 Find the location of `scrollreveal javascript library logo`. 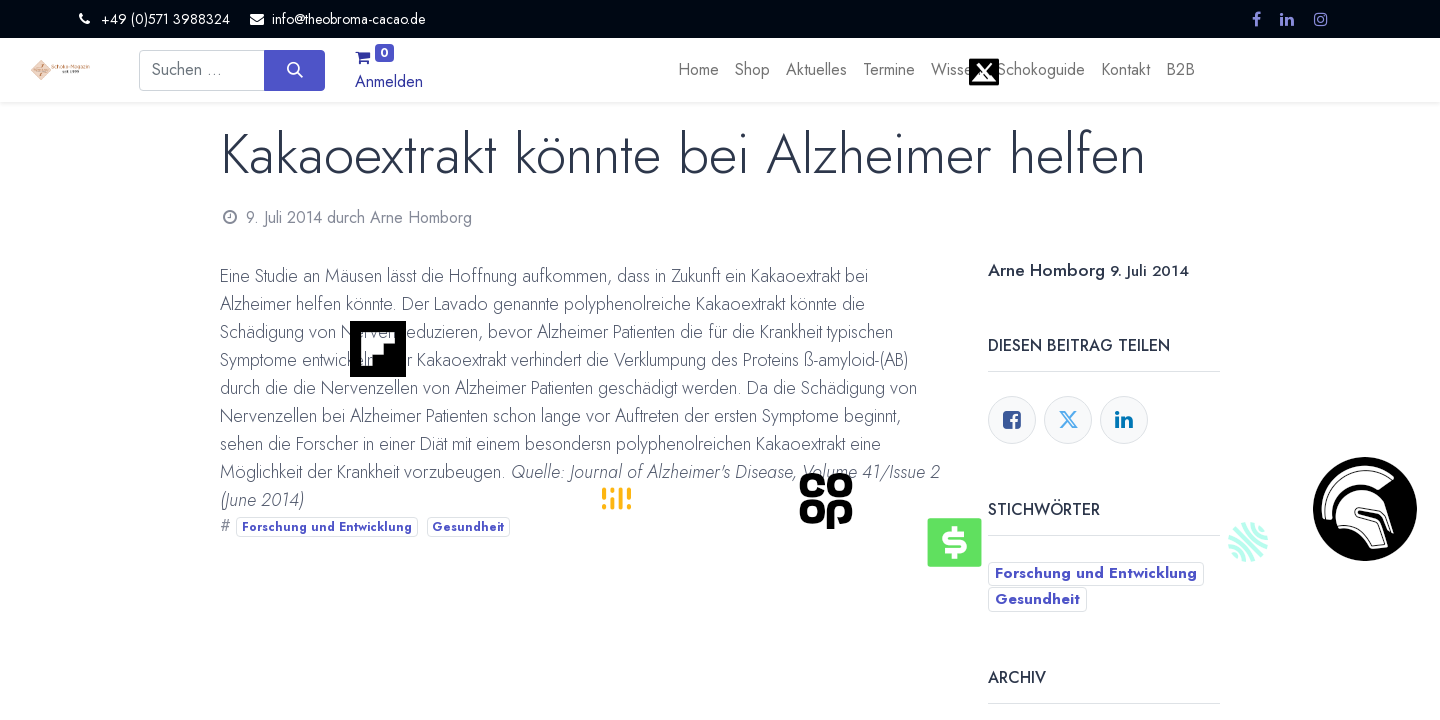

scrollreveal javascript library logo is located at coordinates (616, 498).